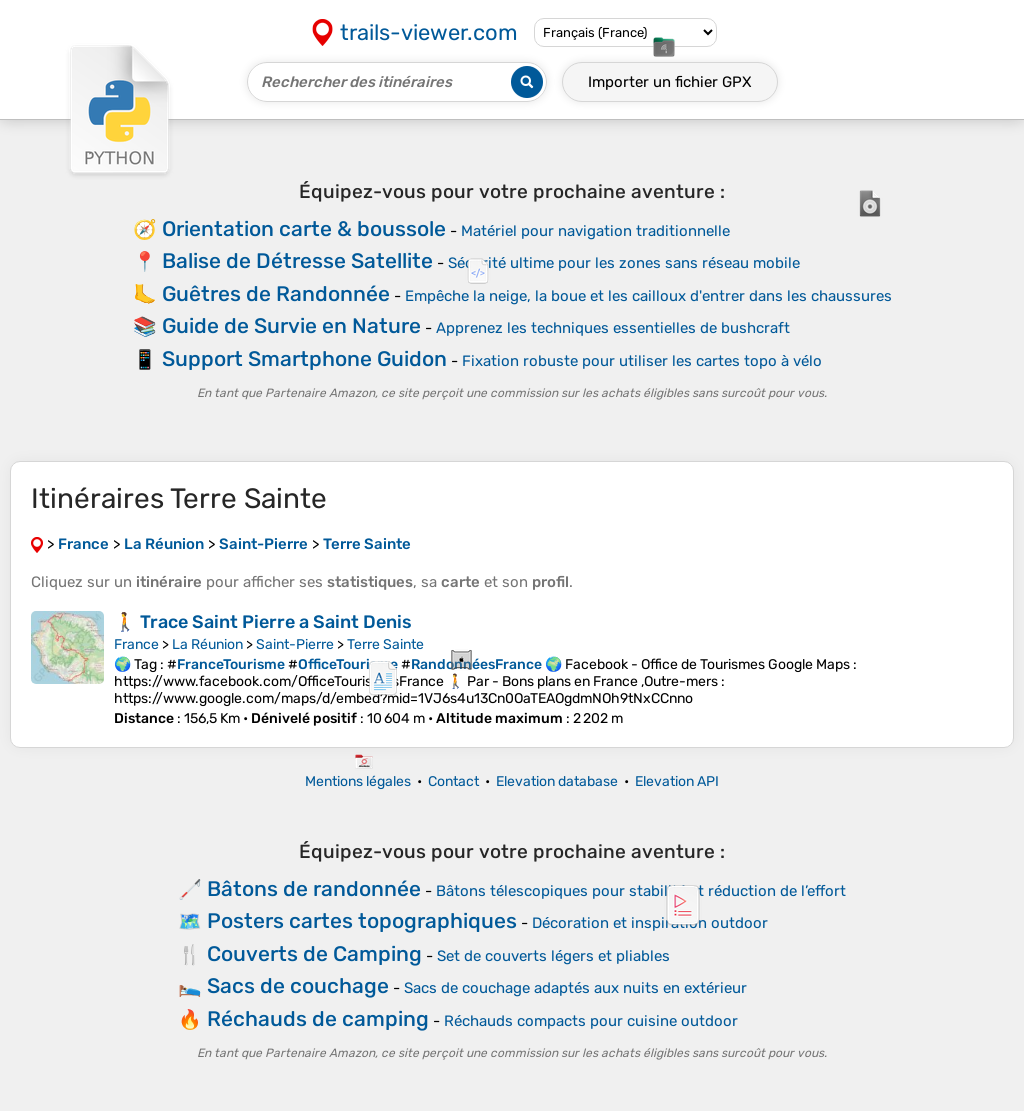 The image size is (1024, 1111). I want to click on a CD or disc image file, so click(870, 204).